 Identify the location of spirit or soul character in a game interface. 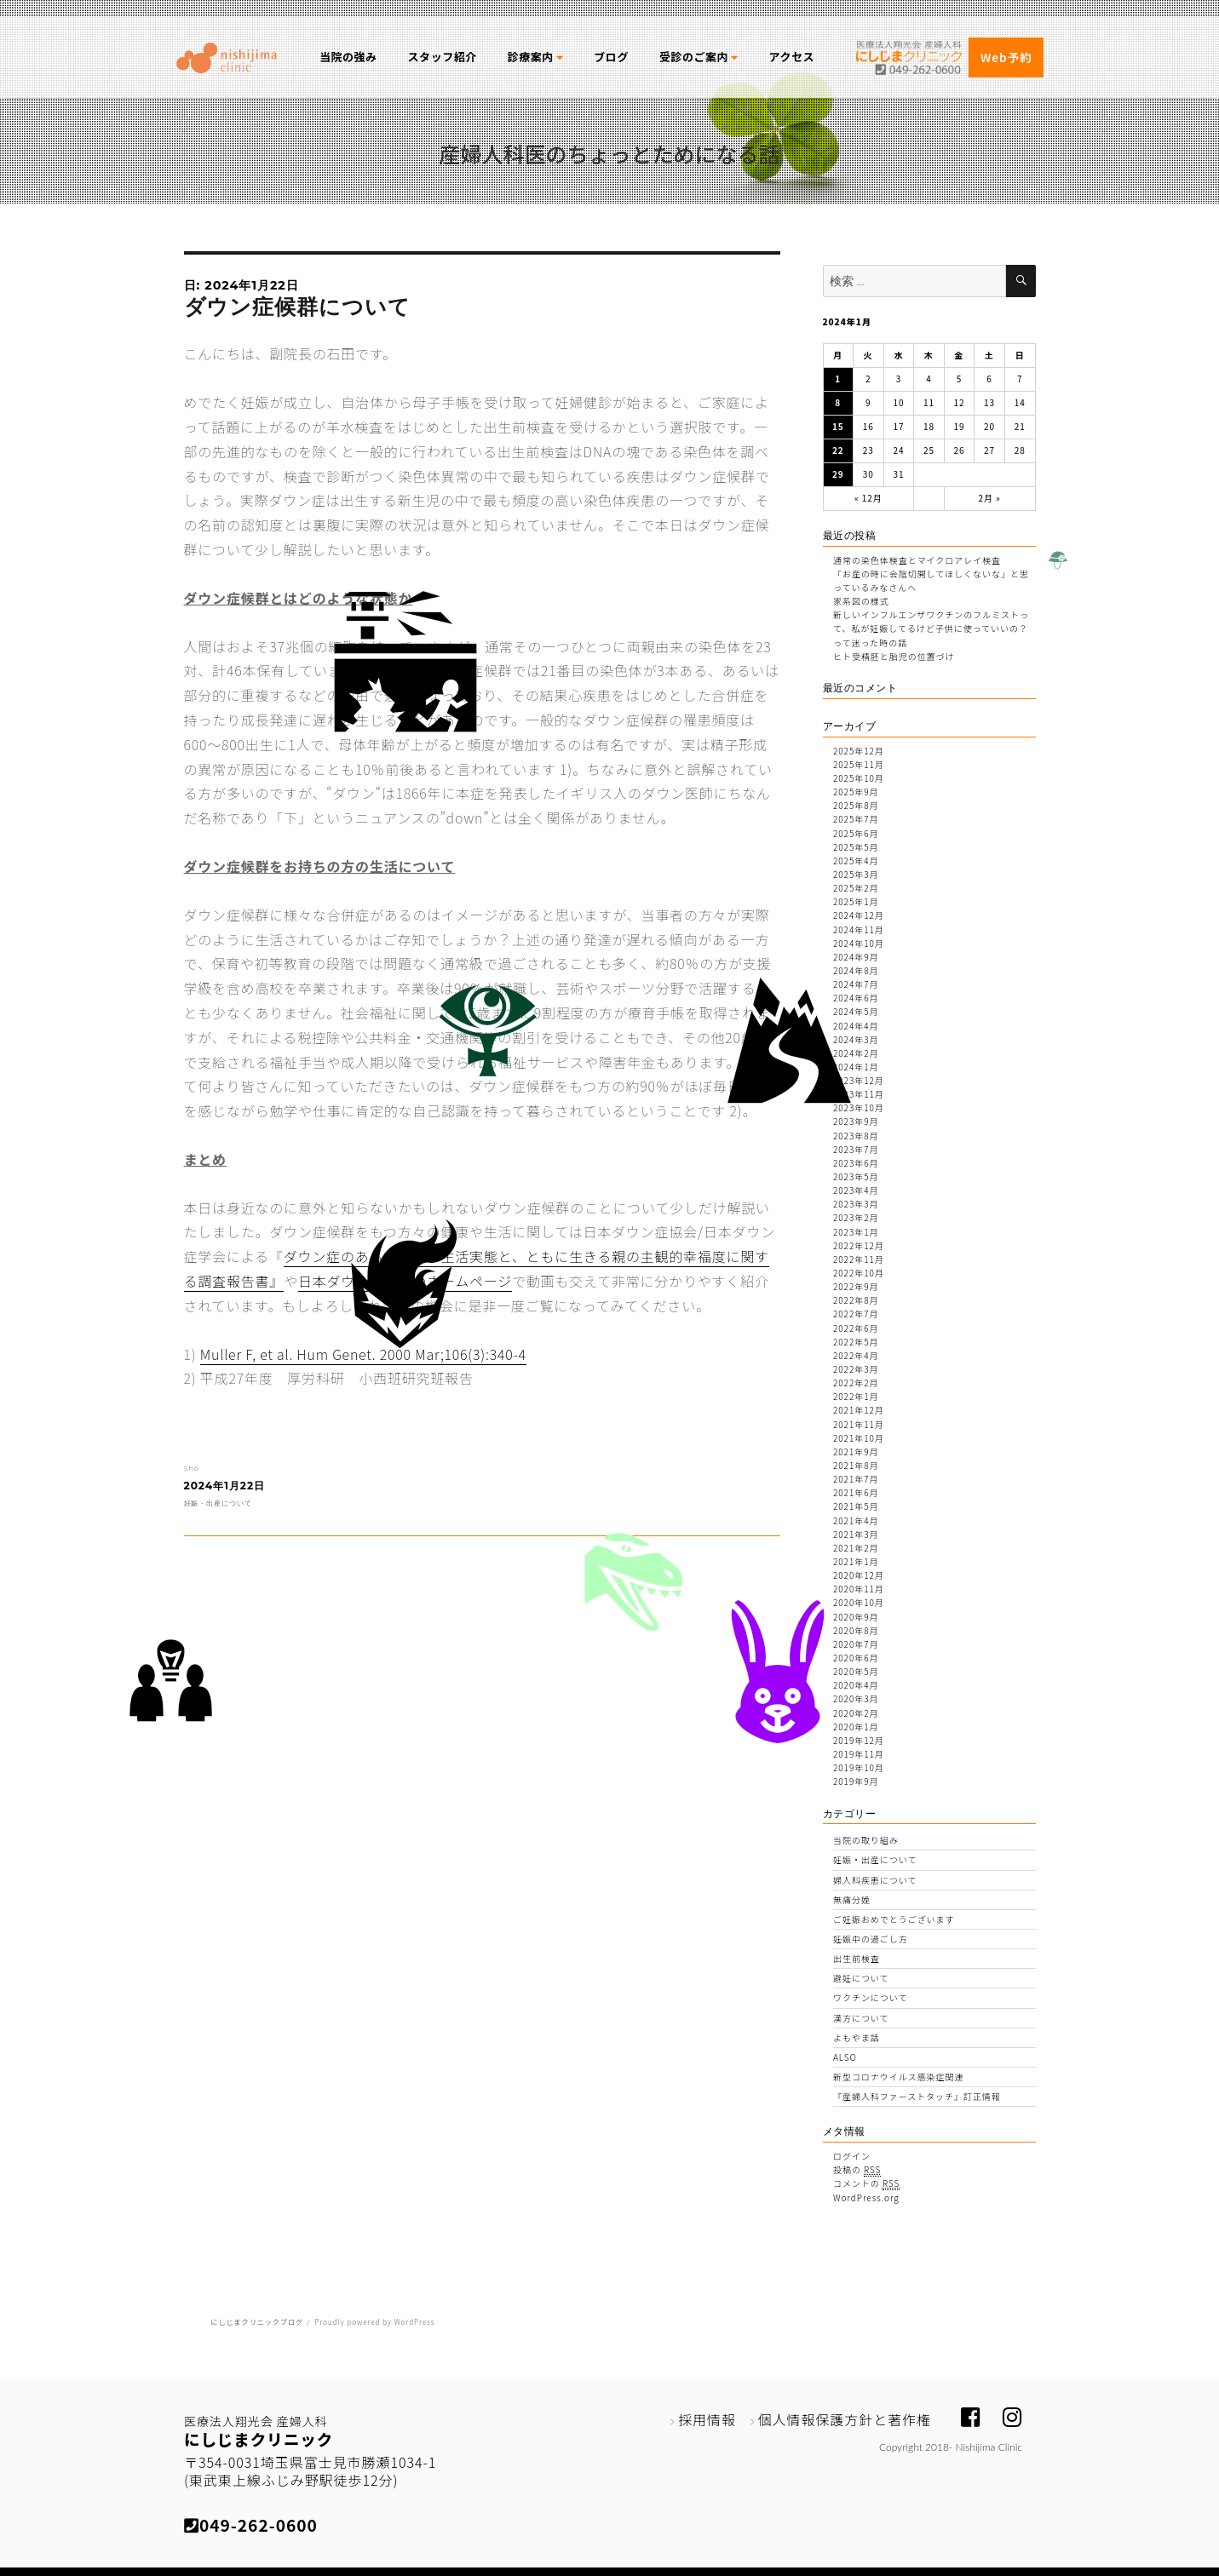
(400, 1283).